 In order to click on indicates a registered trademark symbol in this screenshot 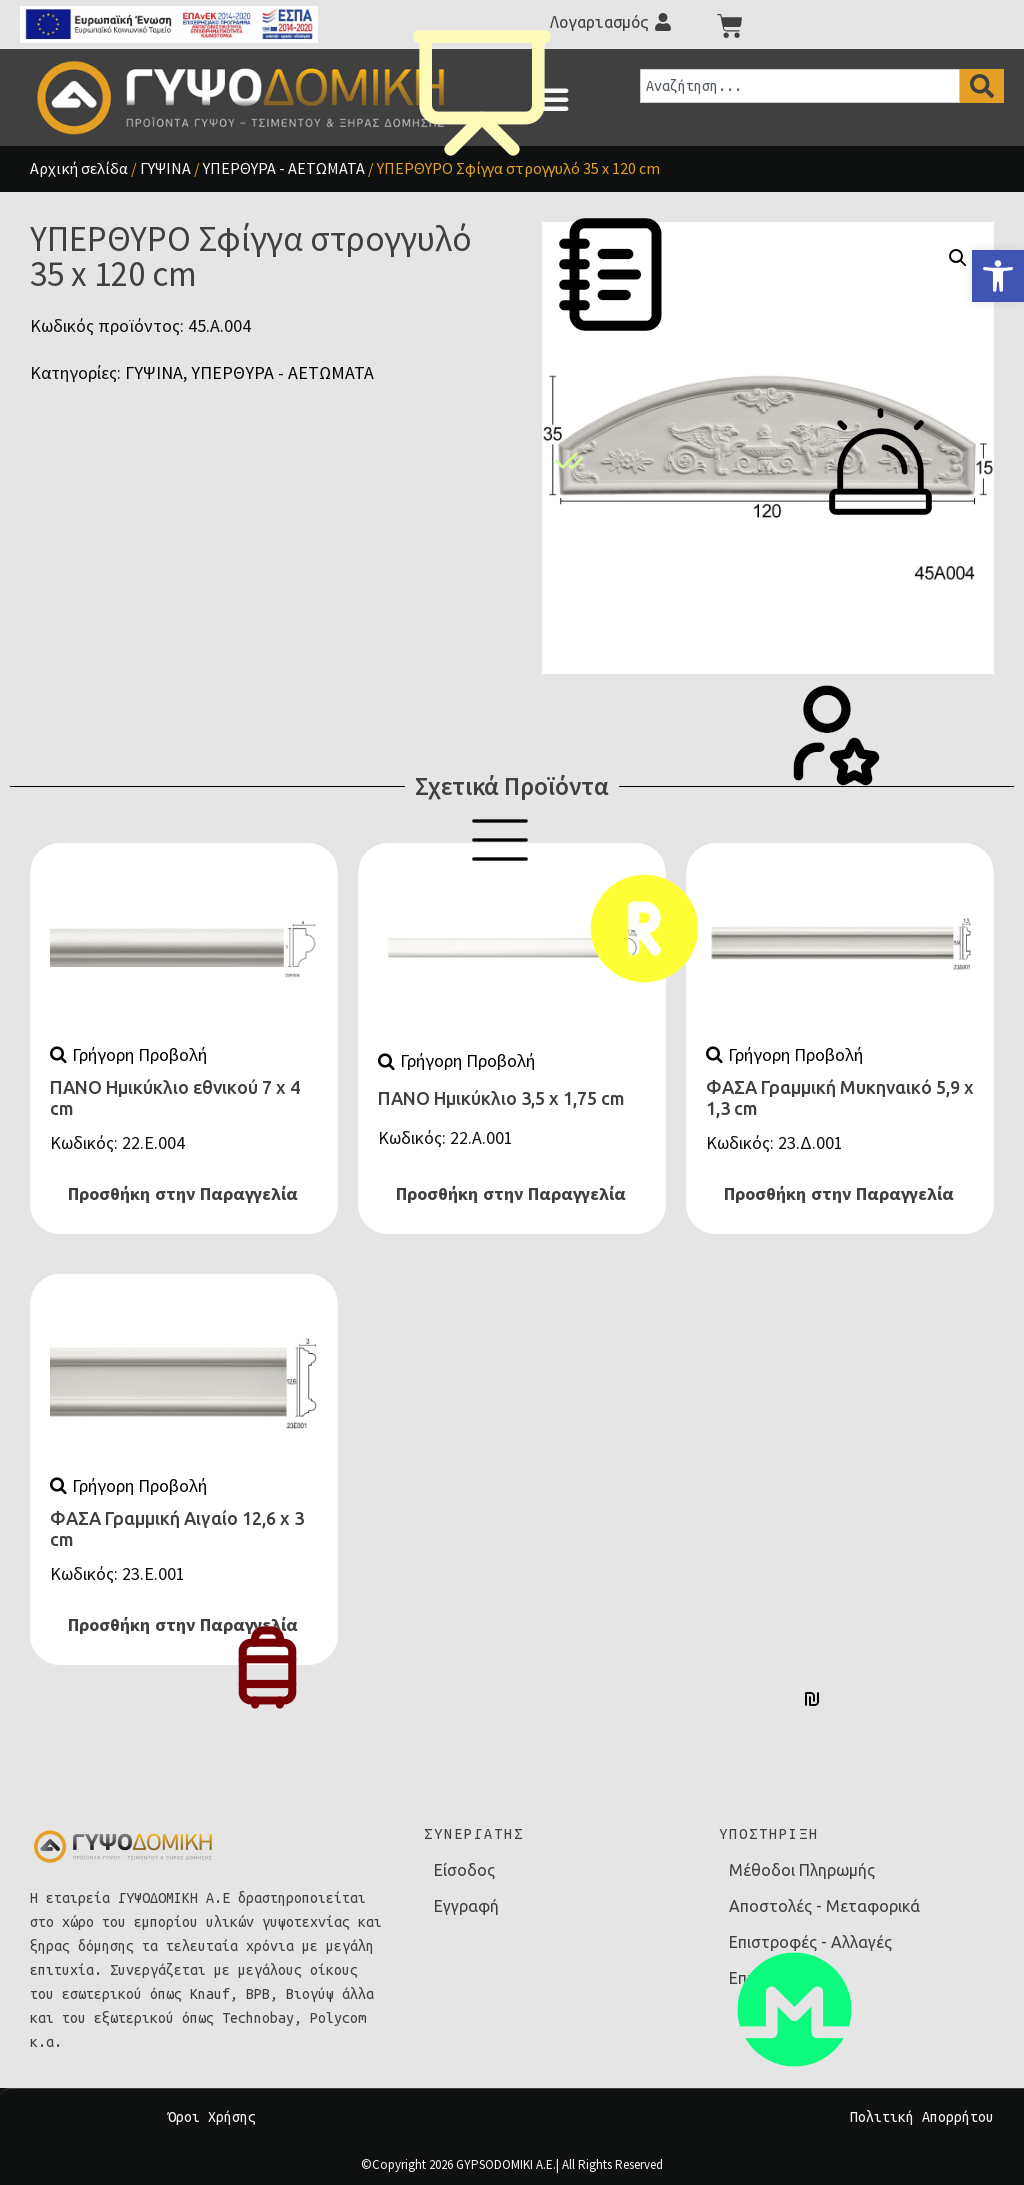, I will do `click(644, 928)`.